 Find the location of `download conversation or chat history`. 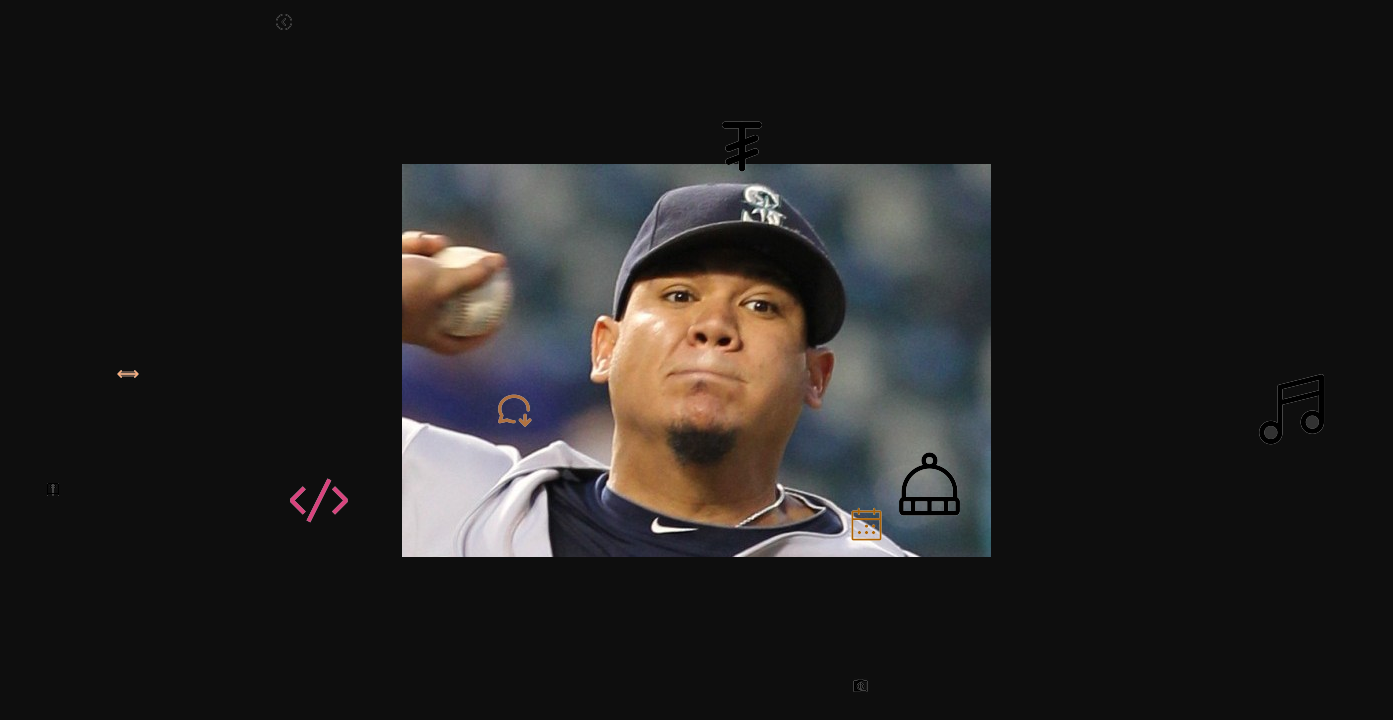

download conversation or chat history is located at coordinates (514, 409).